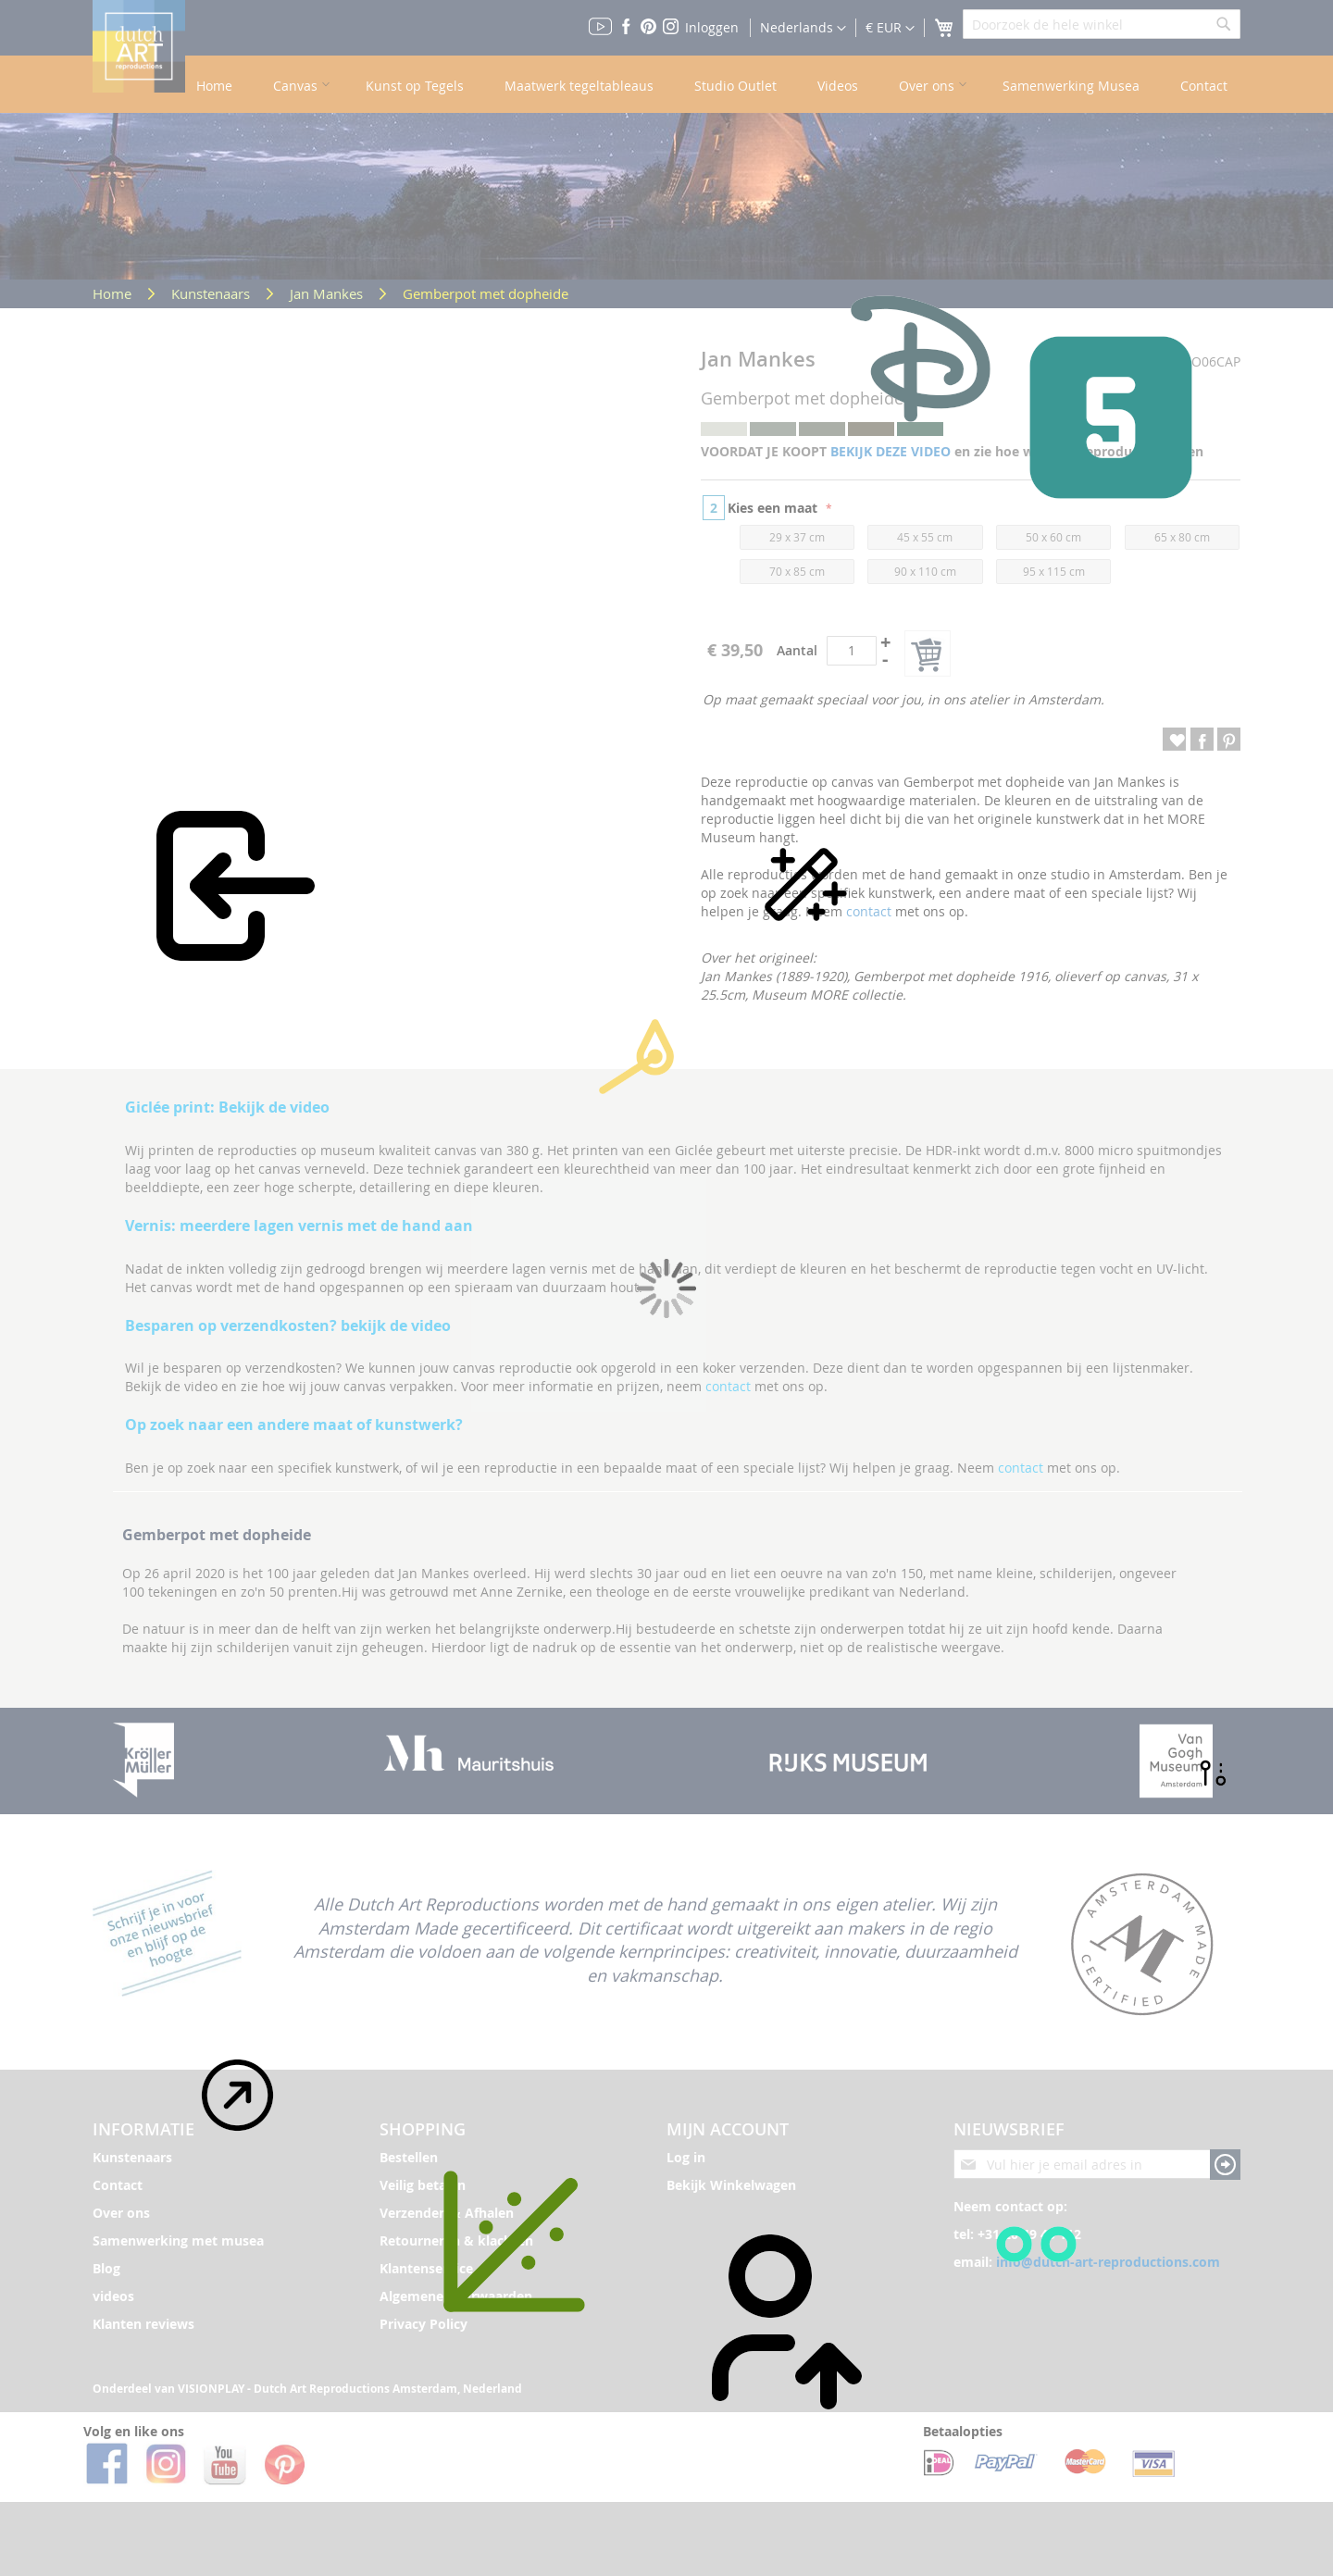 The width and height of the screenshot is (1333, 2576). Describe the element at coordinates (801, 884) in the screenshot. I see `apply auto-enhance or smart adjustments` at that location.